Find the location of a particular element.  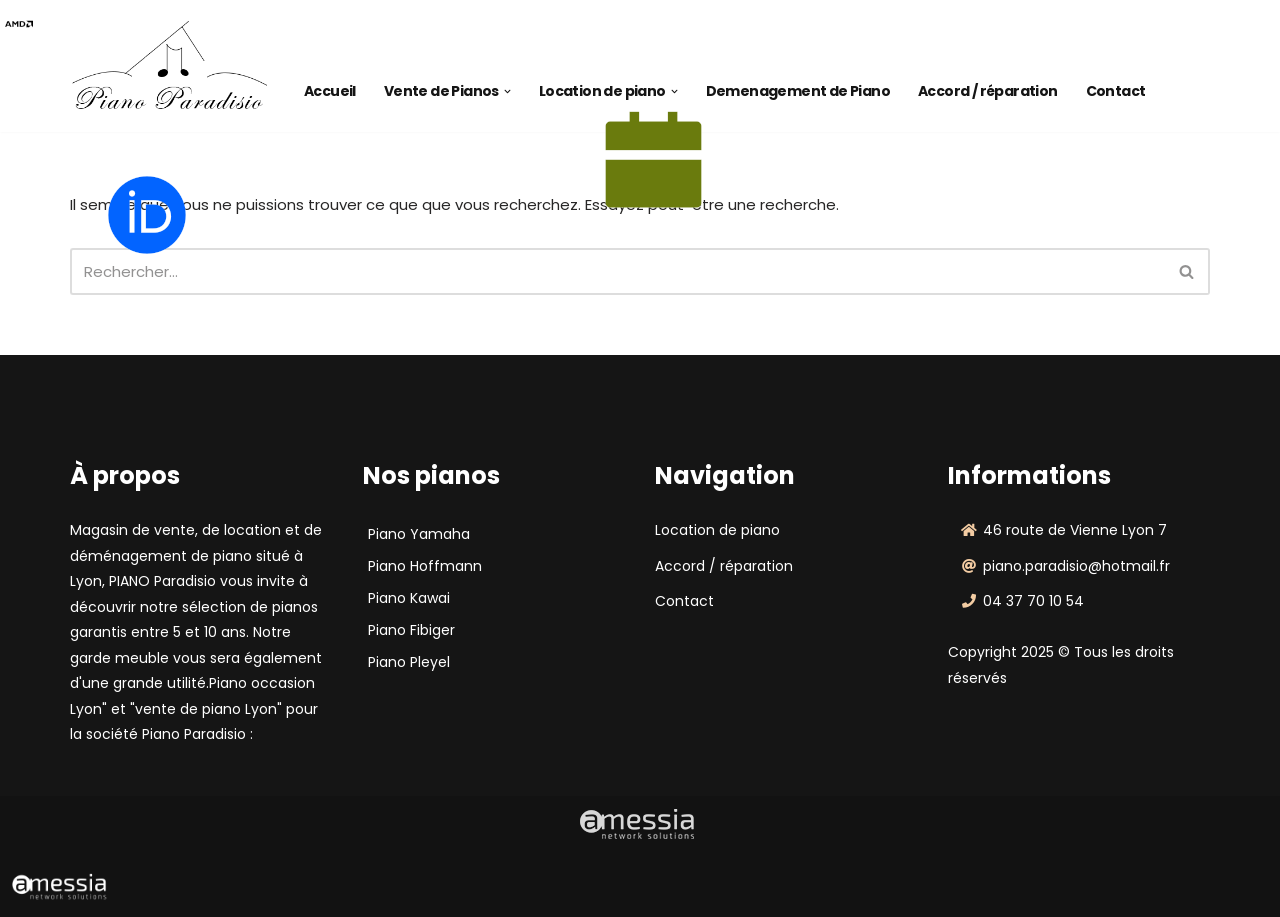

link to ORCID researcher profile is located at coordinates (147, 215).